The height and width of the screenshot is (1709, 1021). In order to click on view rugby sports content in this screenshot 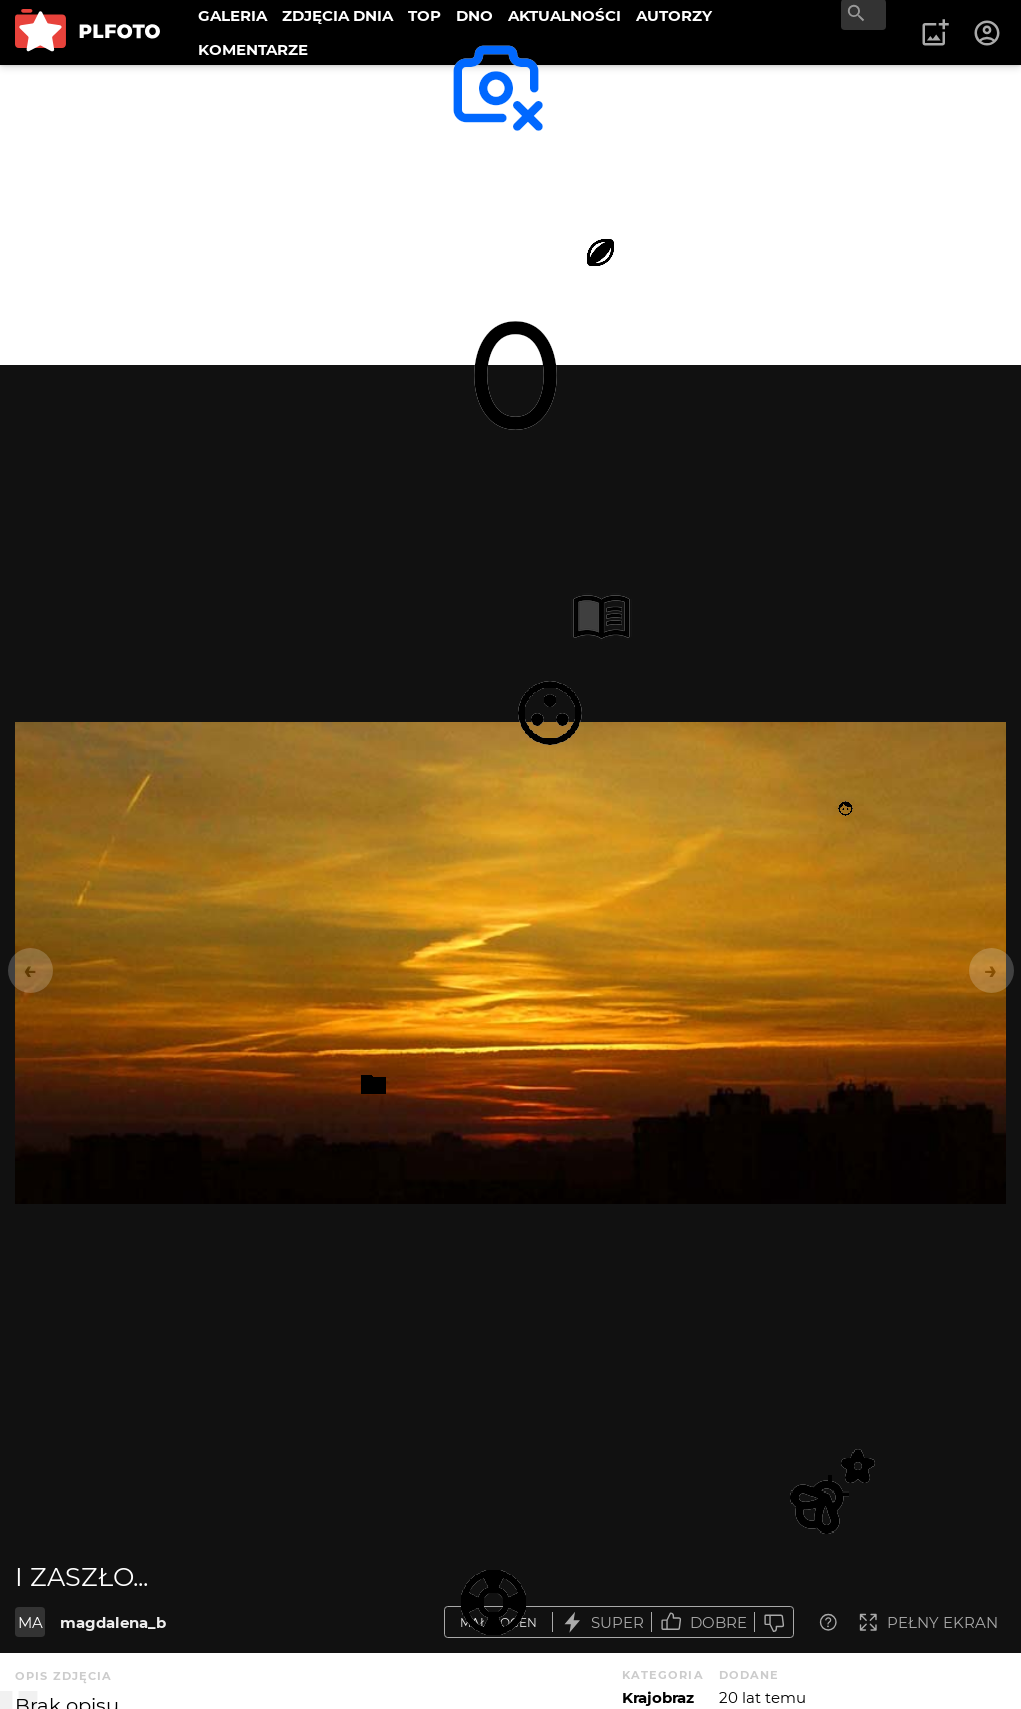, I will do `click(600, 252)`.